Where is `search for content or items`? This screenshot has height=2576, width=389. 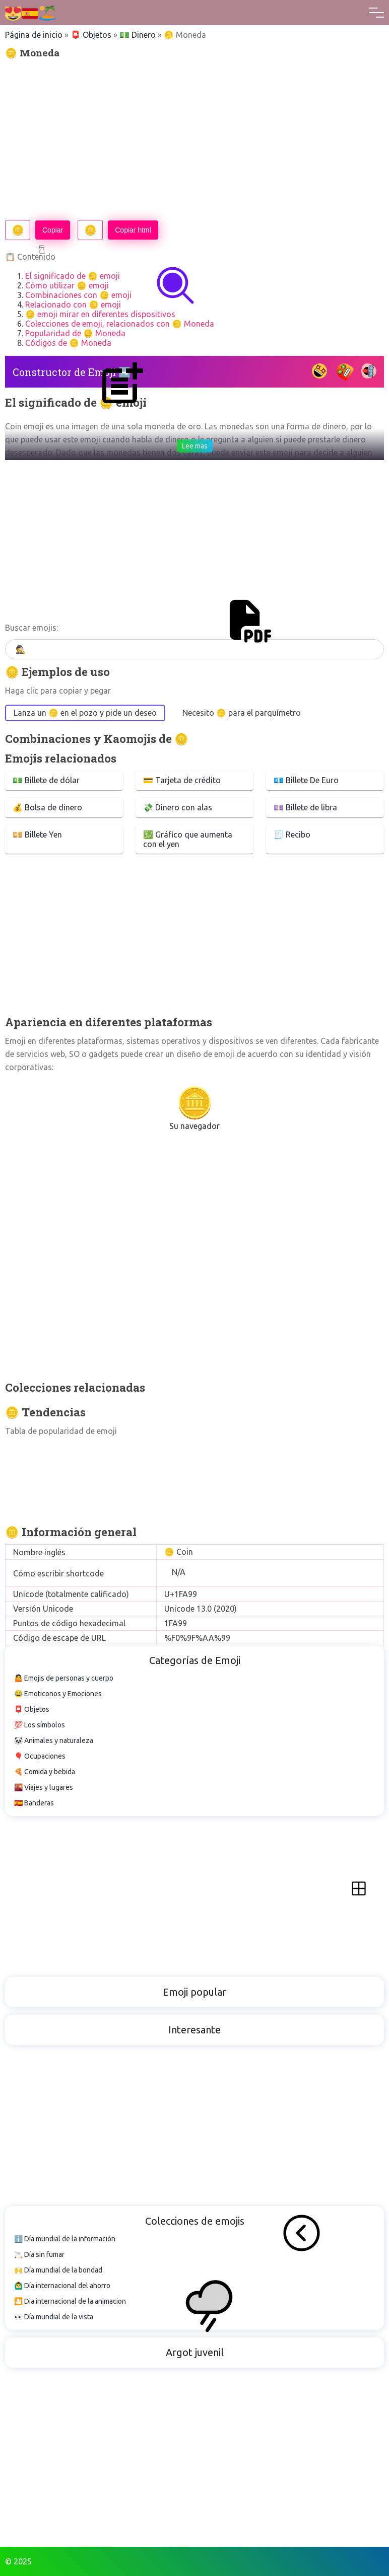 search for content or items is located at coordinates (175, 285).